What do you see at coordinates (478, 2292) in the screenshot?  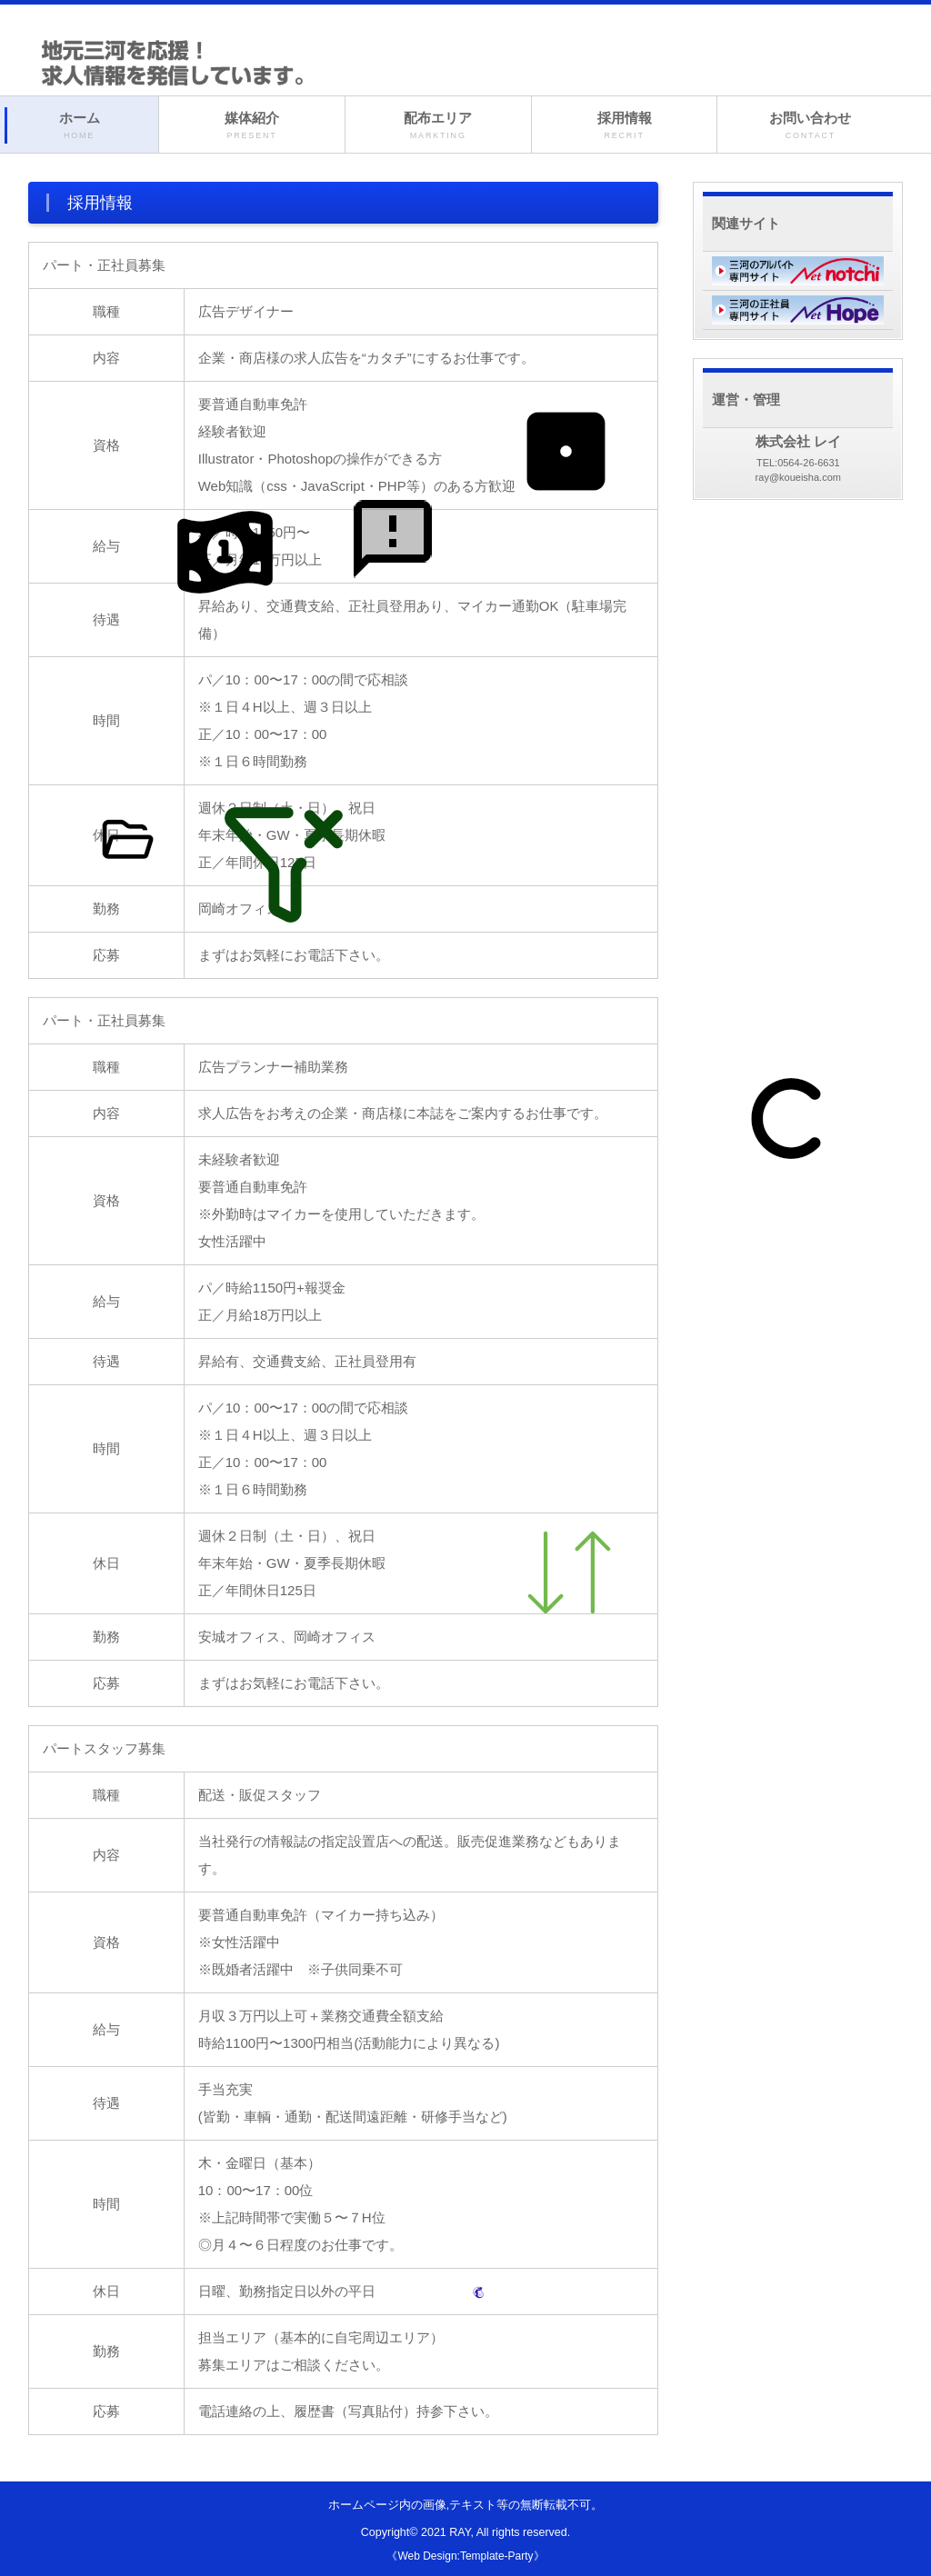 I see `open mailchimp email marketing platform` at bounding box center [478, 2292].